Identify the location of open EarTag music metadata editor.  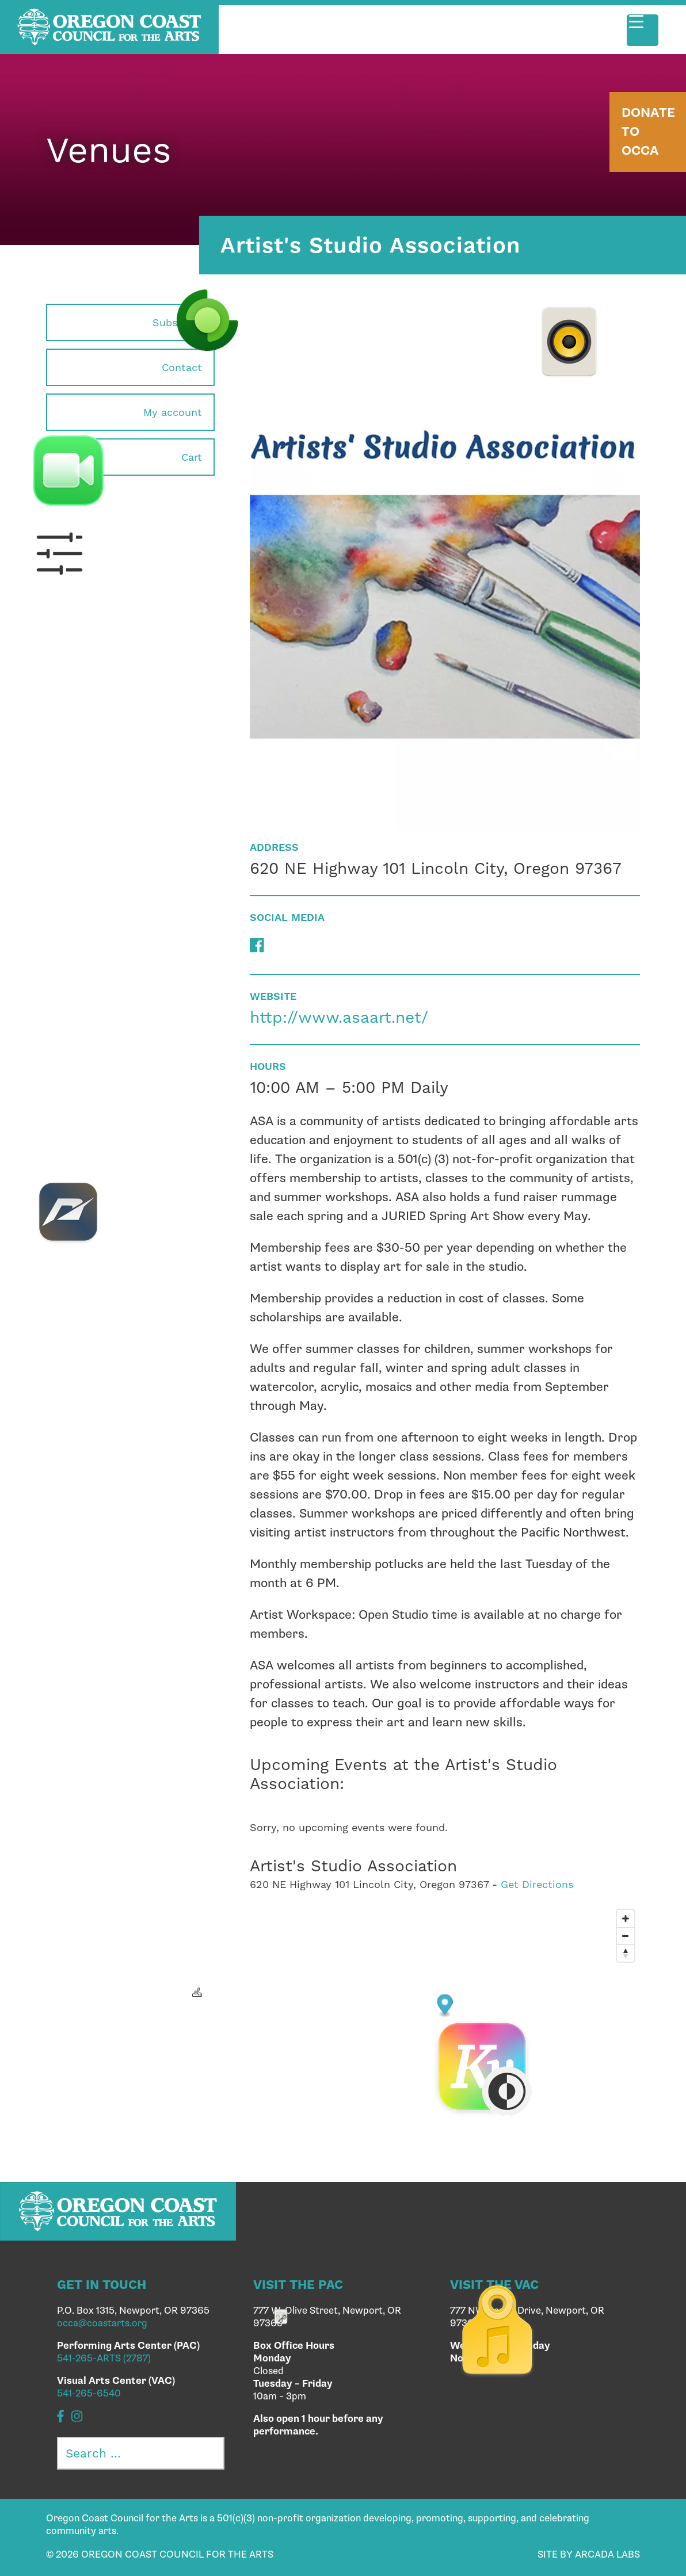
(497, 2330).